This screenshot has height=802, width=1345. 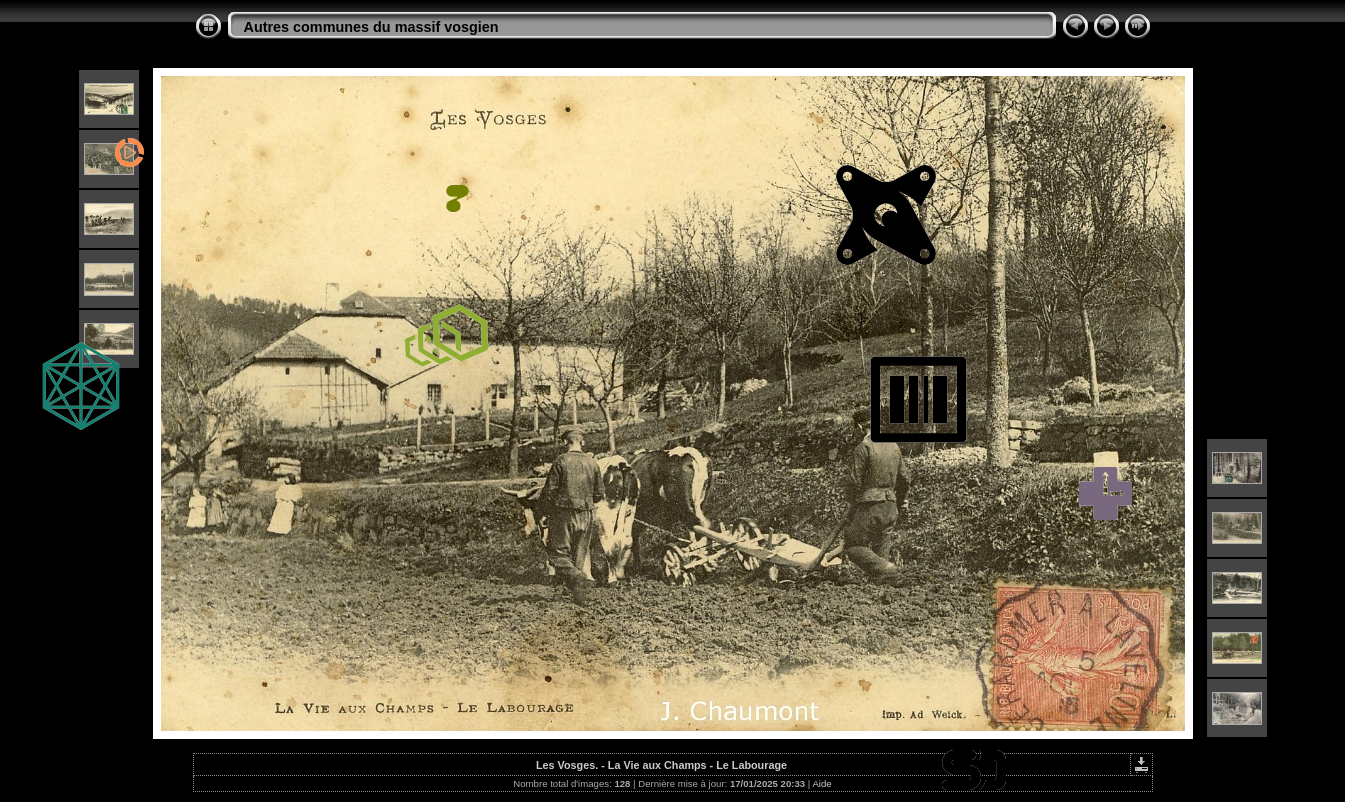 I want to click on open speakerdeck profile or presentations, so click(x=974, y=770).